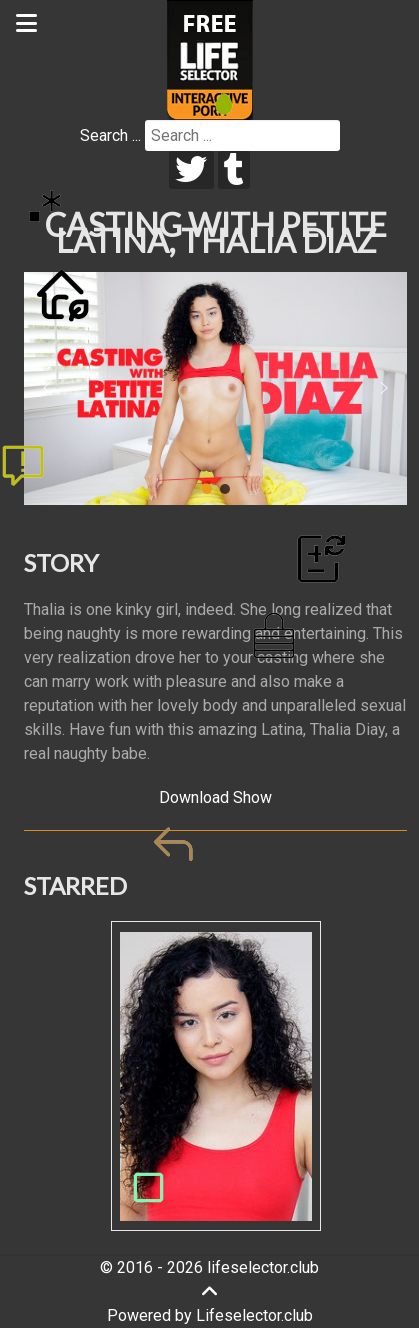 The width and height of the screenshot is (419, 1328). I want to click on report an issue or problem, so click(23, 466).